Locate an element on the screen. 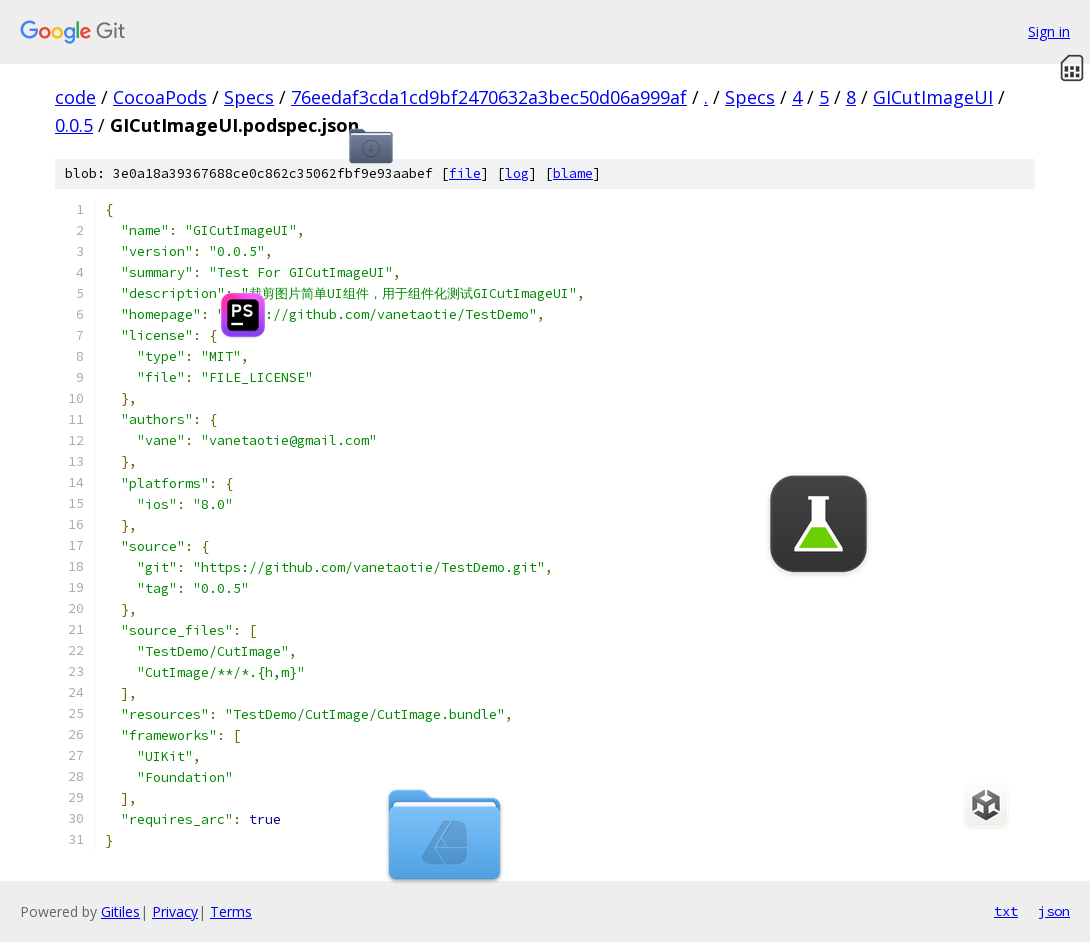  access your downloads folder is located at coordinates (371, 146).